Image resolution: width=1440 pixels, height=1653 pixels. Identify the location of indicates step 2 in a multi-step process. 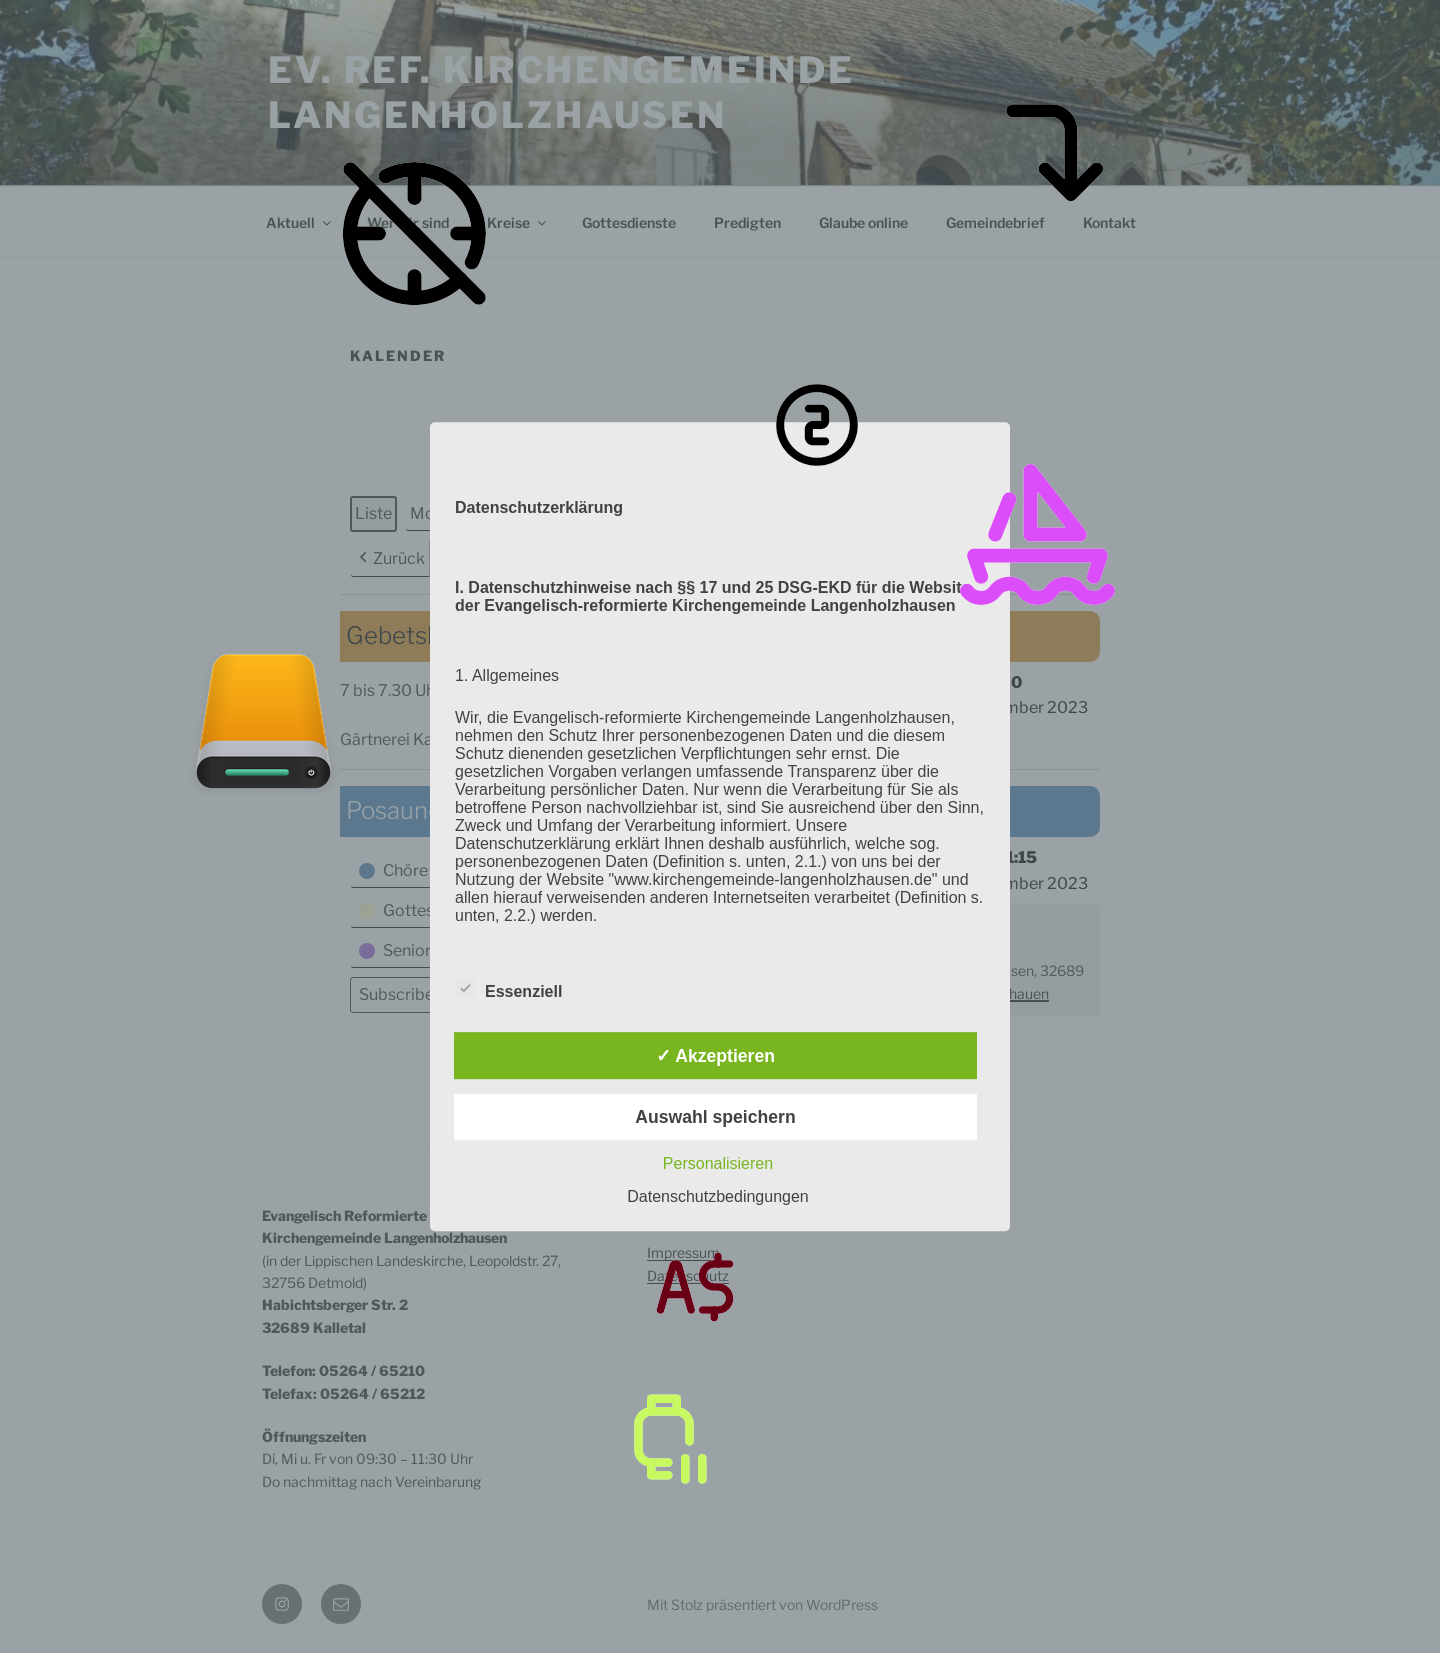
(817, 425).